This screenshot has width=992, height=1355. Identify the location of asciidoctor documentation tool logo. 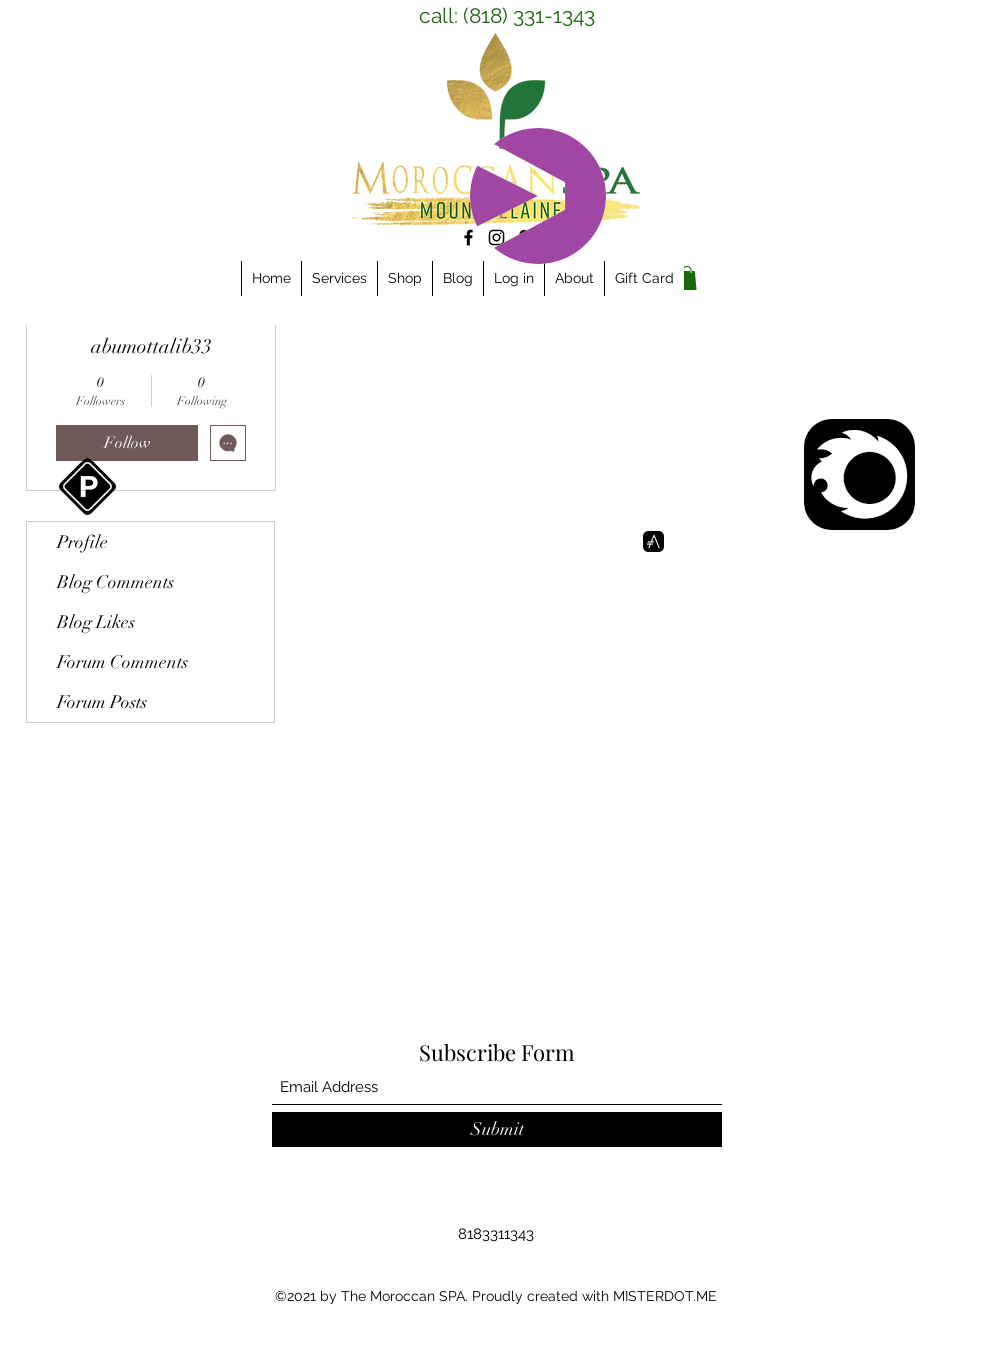
(653, 541).